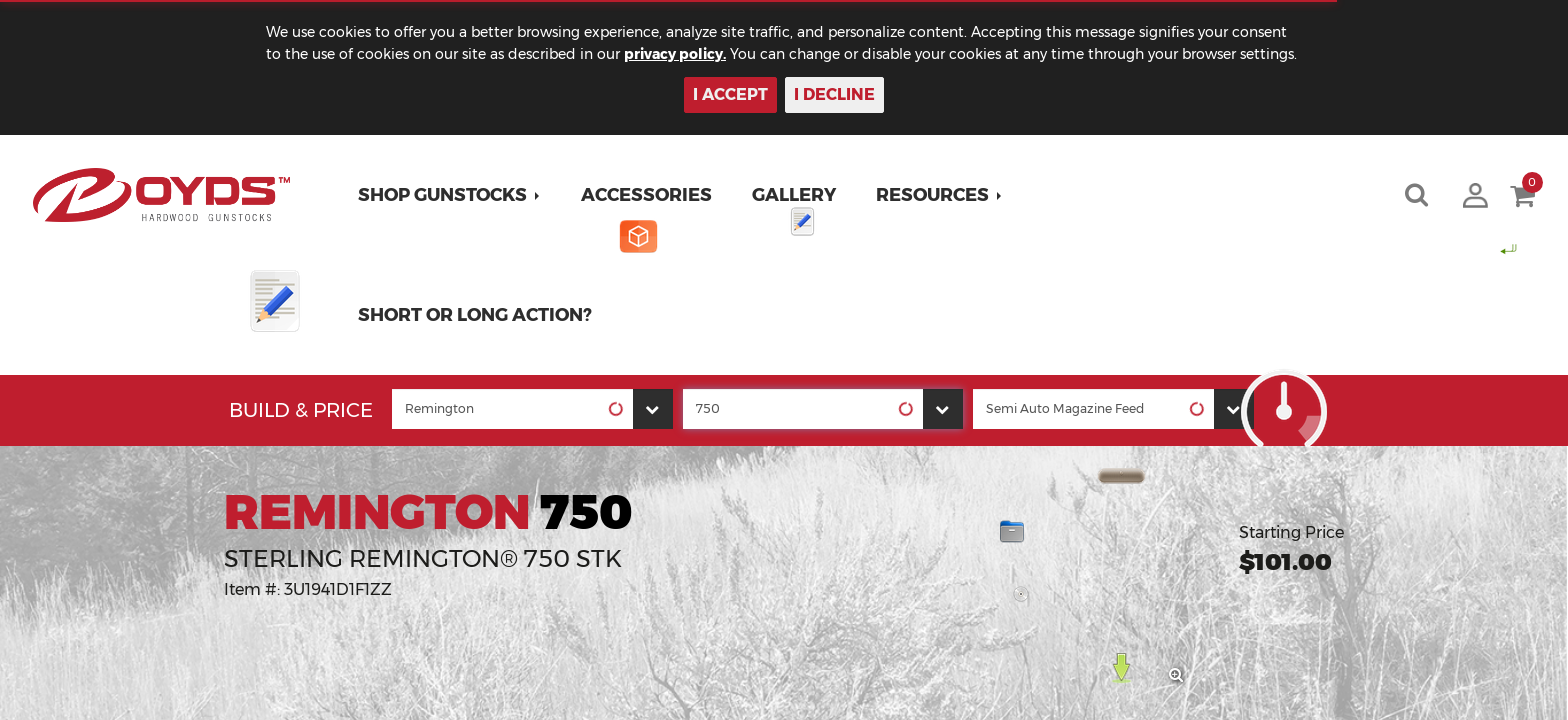  I want to click on save the current document, so click(1121, 668).